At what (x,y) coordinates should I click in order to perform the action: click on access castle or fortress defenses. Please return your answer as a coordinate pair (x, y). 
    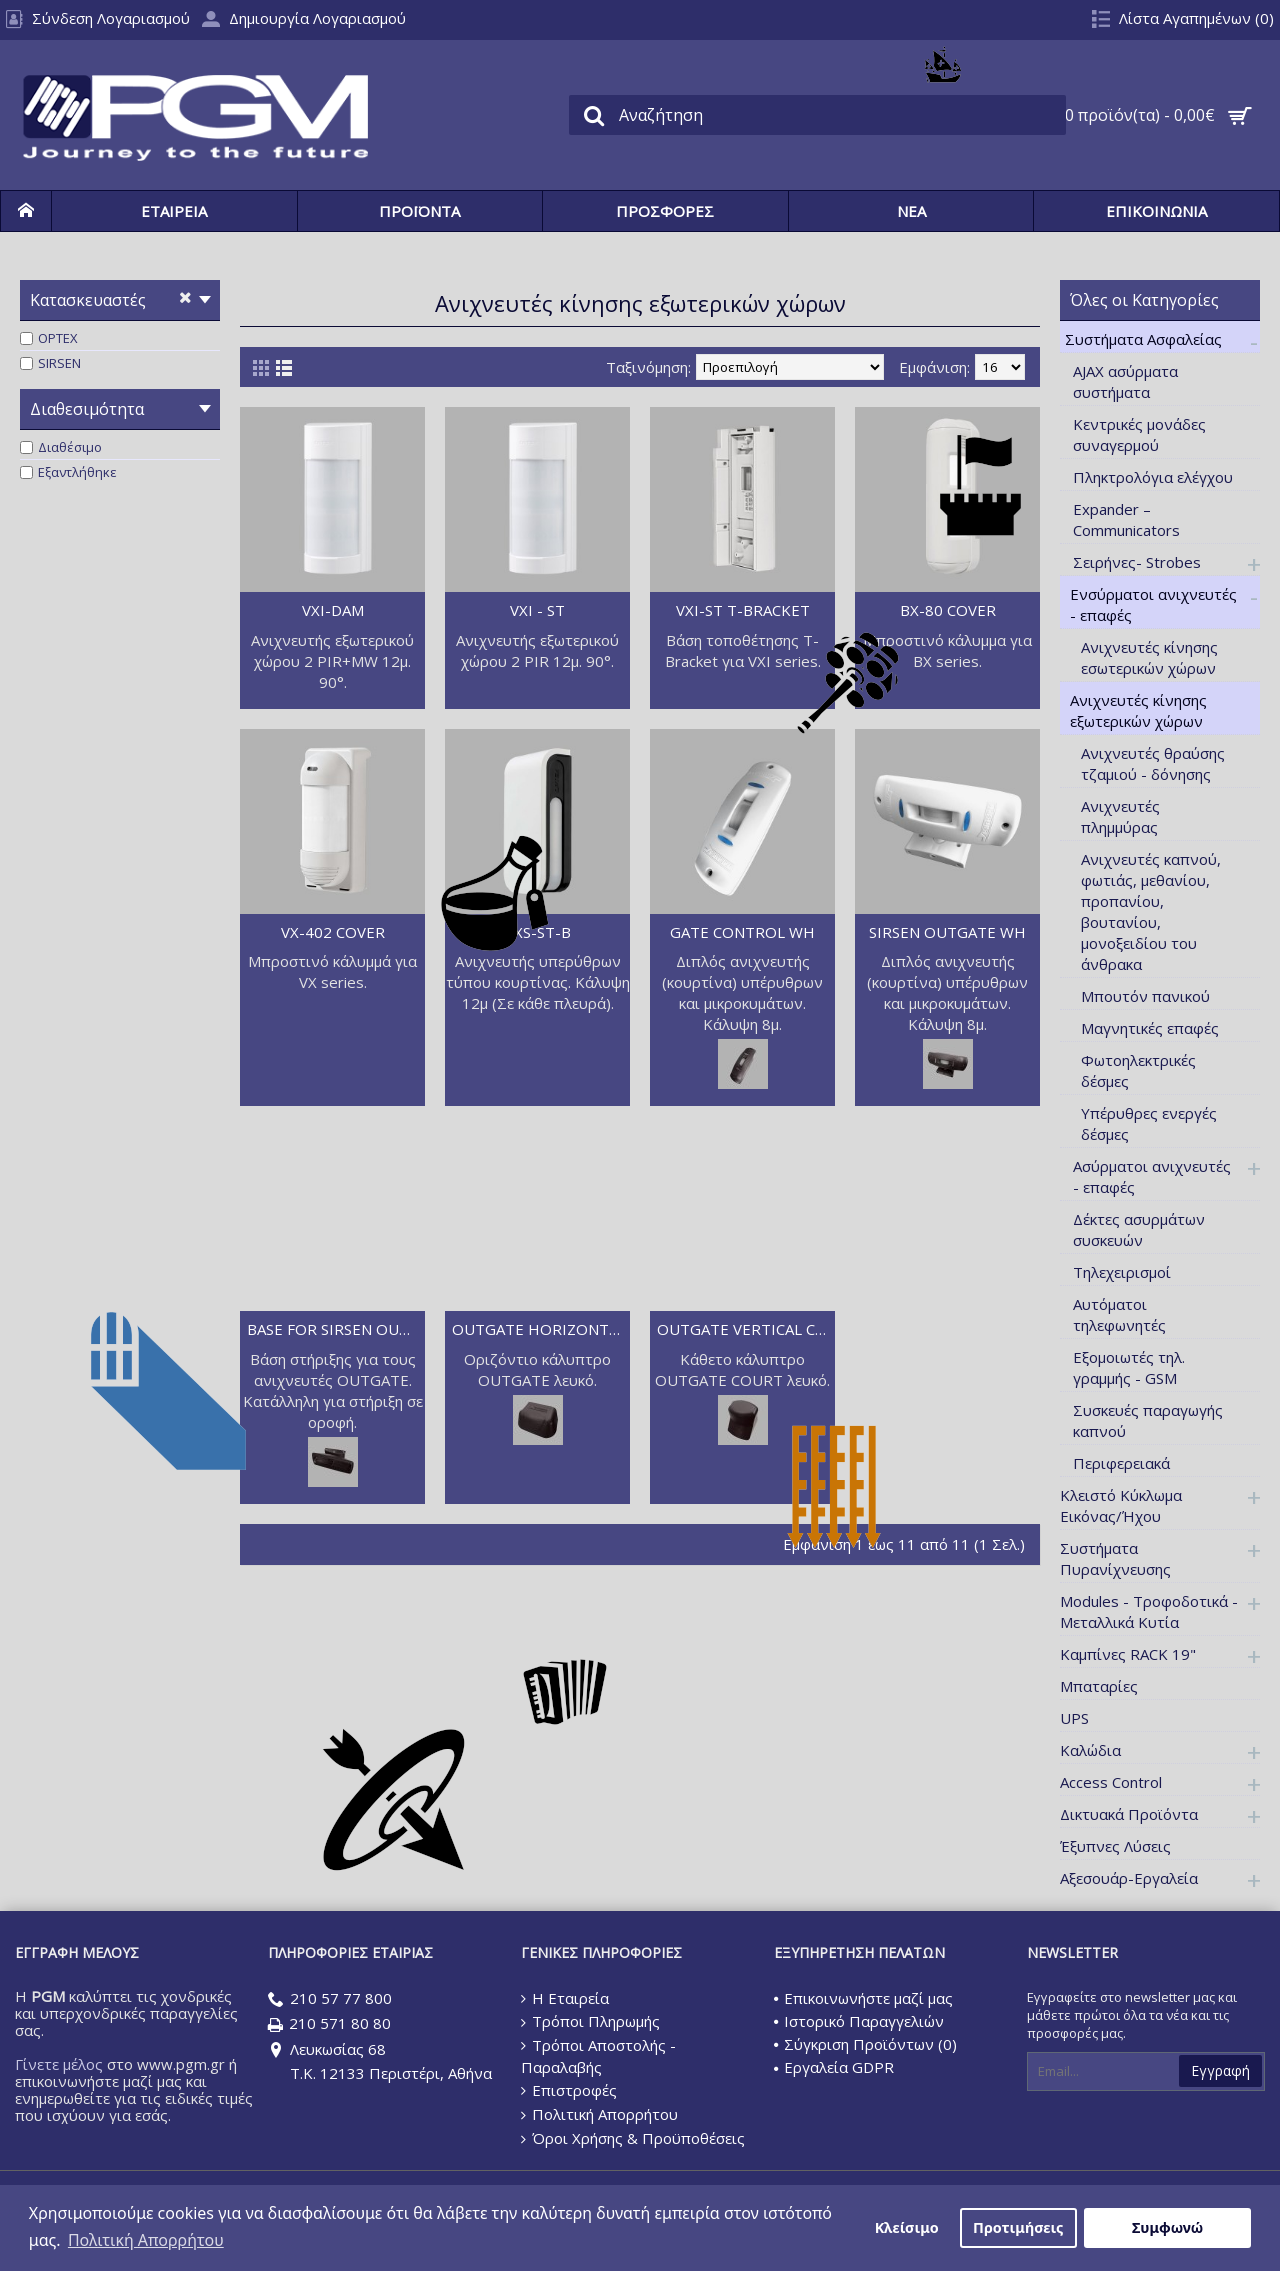
    Looking at the image, I should click on (833, 1486).